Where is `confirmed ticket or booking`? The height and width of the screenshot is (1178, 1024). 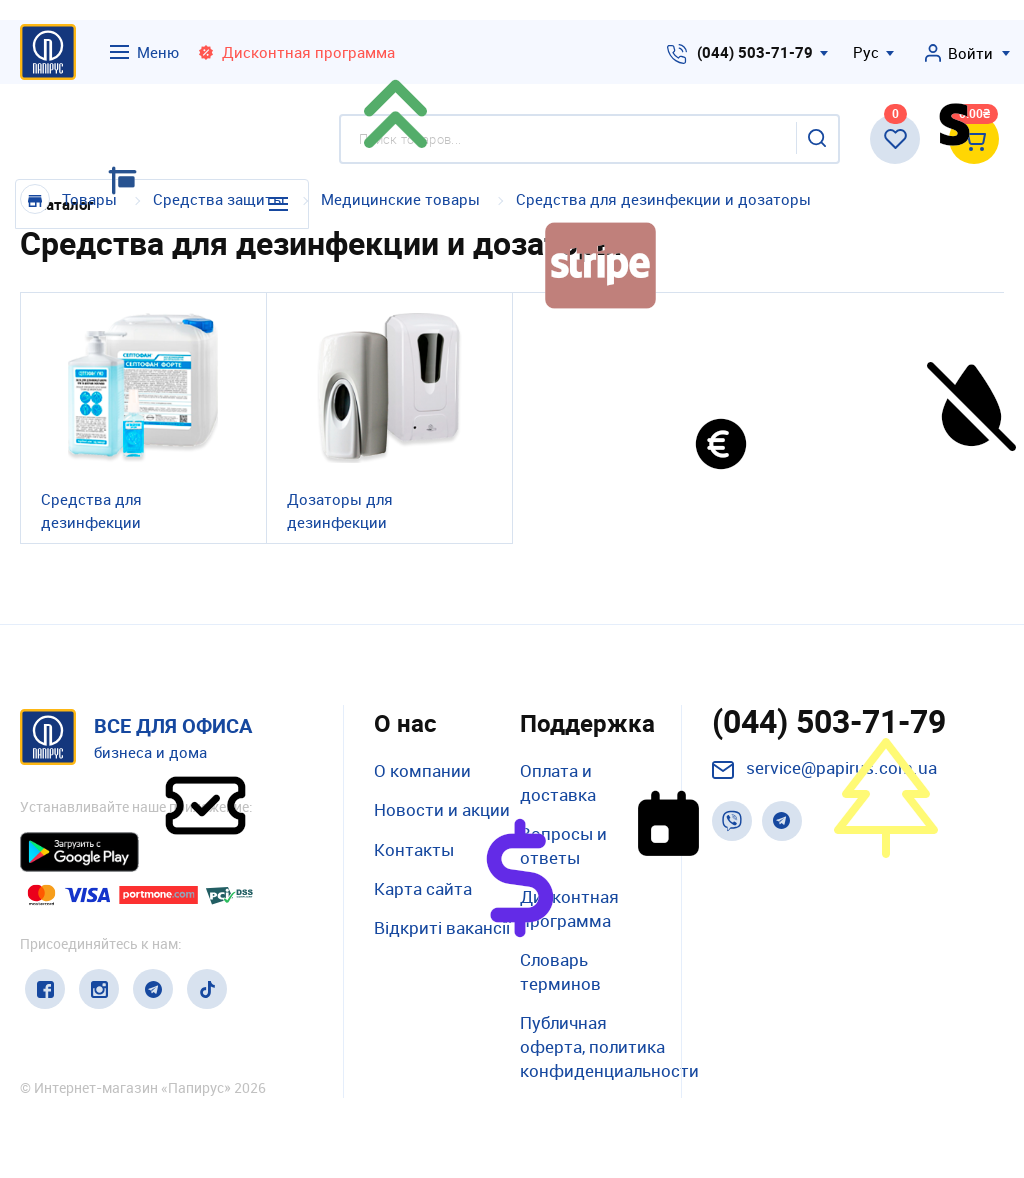
confirmed ticket or booking is located at coordinates (205, 805).